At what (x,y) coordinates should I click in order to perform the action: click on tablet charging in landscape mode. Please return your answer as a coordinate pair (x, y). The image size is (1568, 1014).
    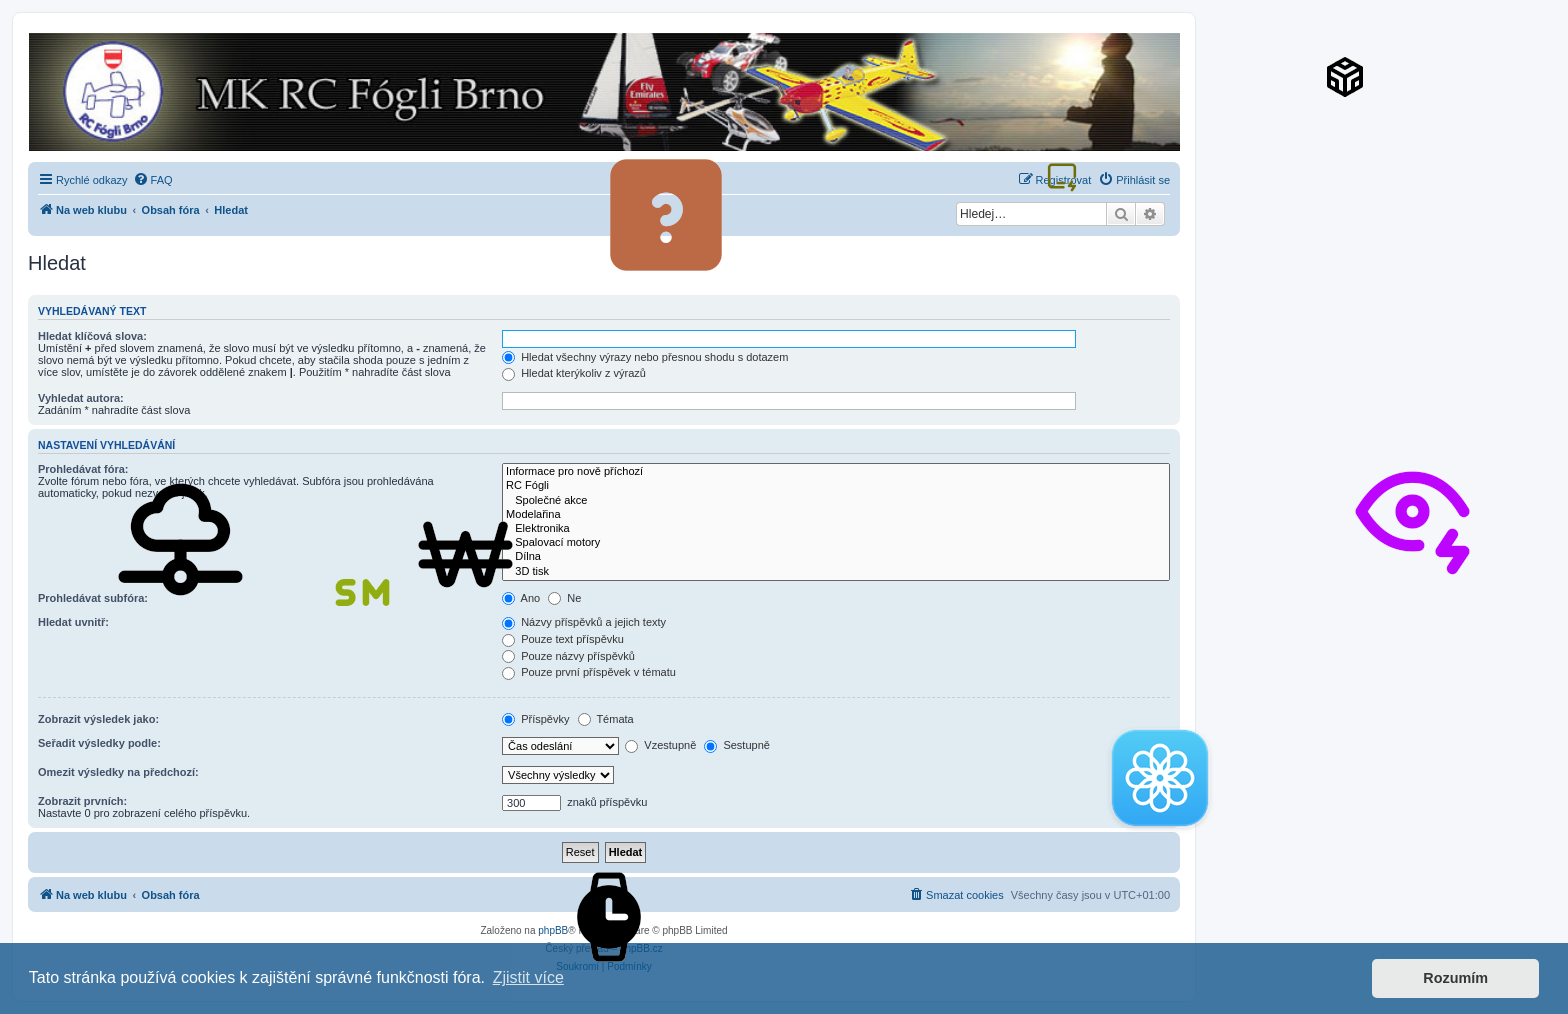
    Looking at the image, I should click on (1062, 176).